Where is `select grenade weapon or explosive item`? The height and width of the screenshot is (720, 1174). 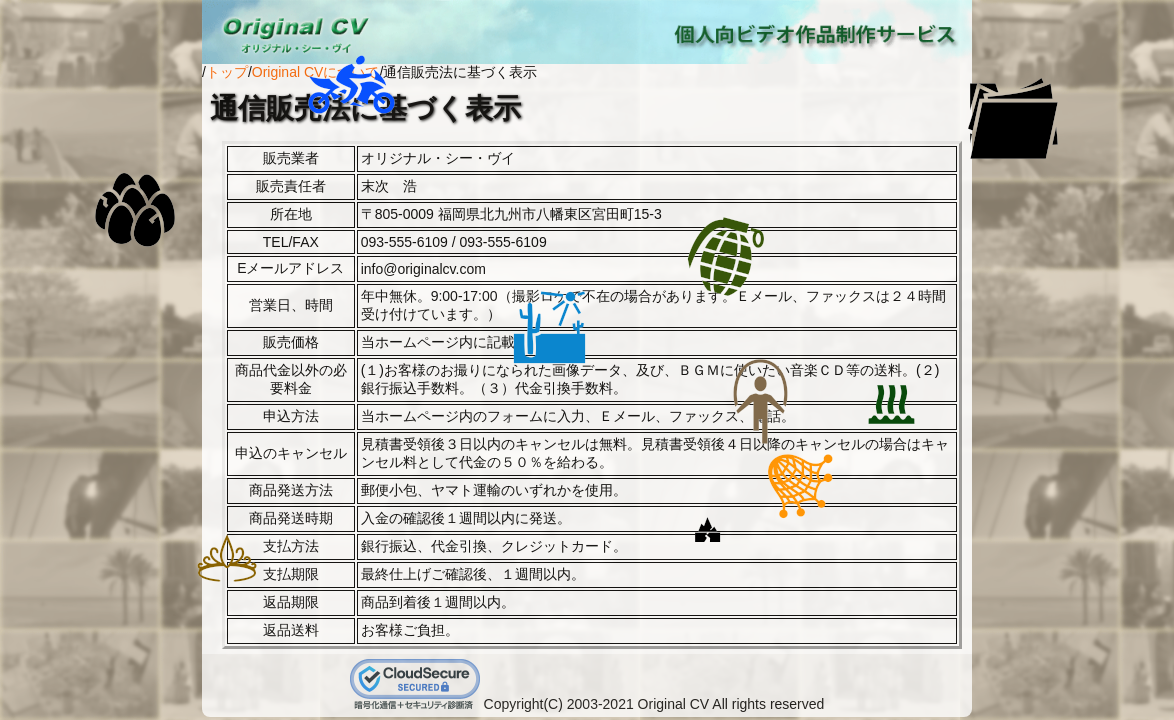
select grenade weapon or explosive item is located at coordinates (724, 256).